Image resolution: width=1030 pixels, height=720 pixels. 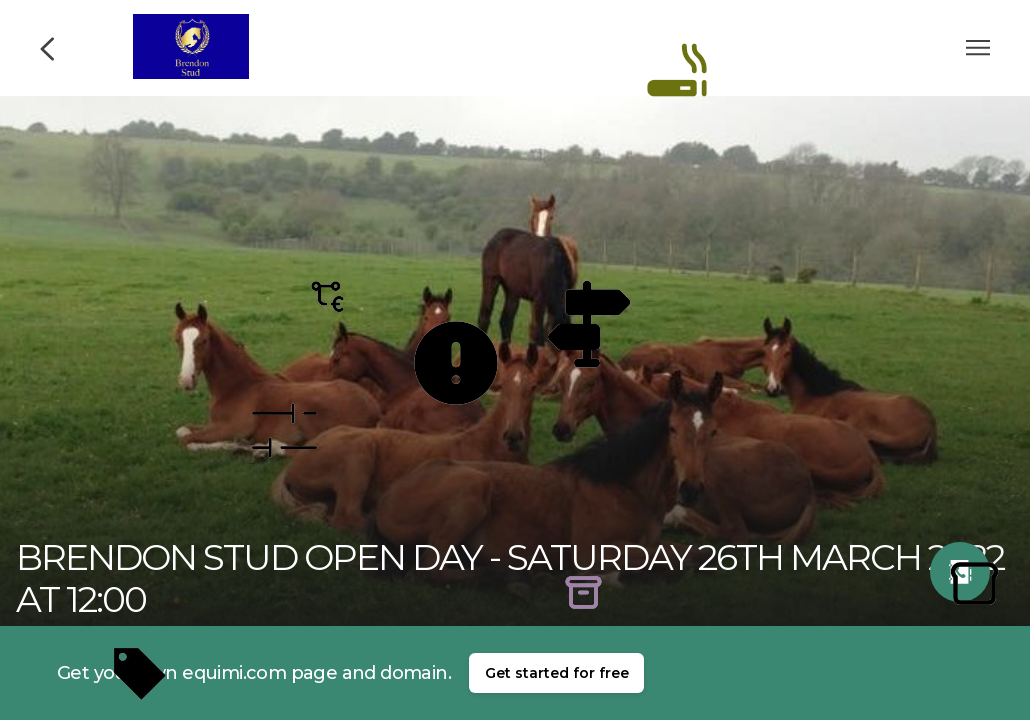 What do you see at coordinates (284, 430) in the screenshot?
I see `adjust settings or preferences` at bounding box center [284, 430].